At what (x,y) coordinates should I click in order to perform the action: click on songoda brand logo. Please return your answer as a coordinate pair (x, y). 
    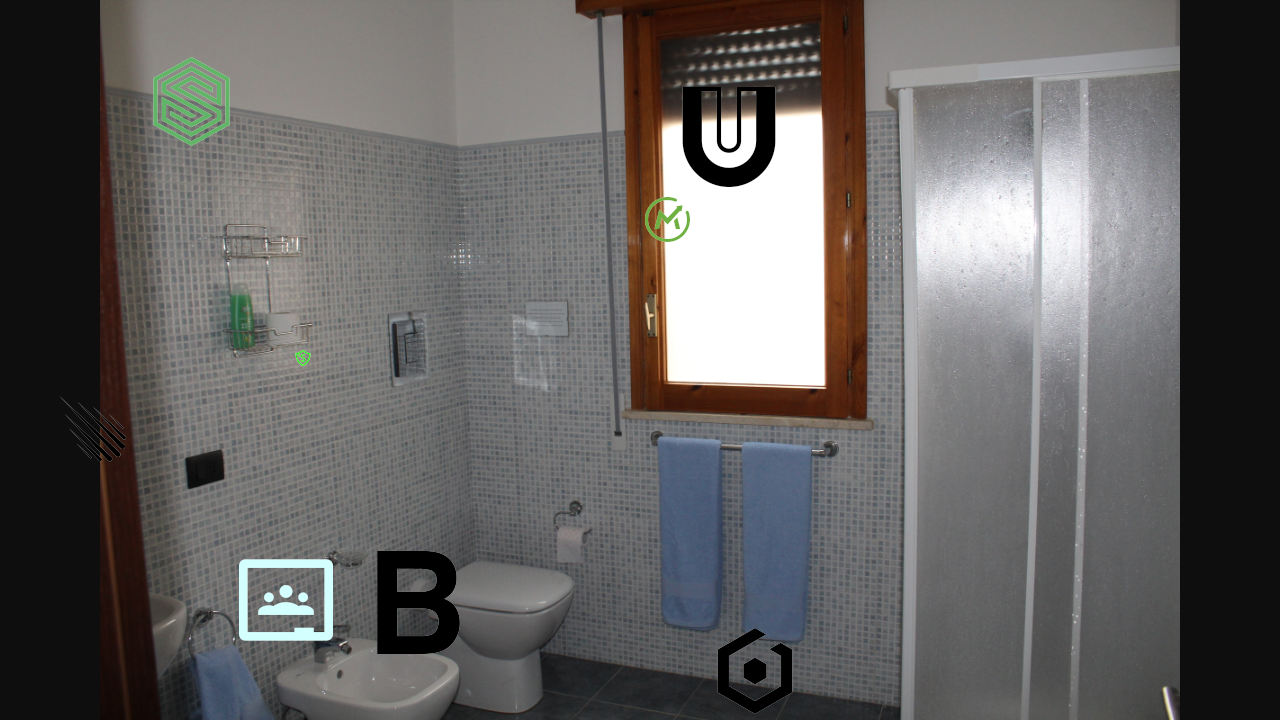
    Looking at the image, I should click on (303, 358).